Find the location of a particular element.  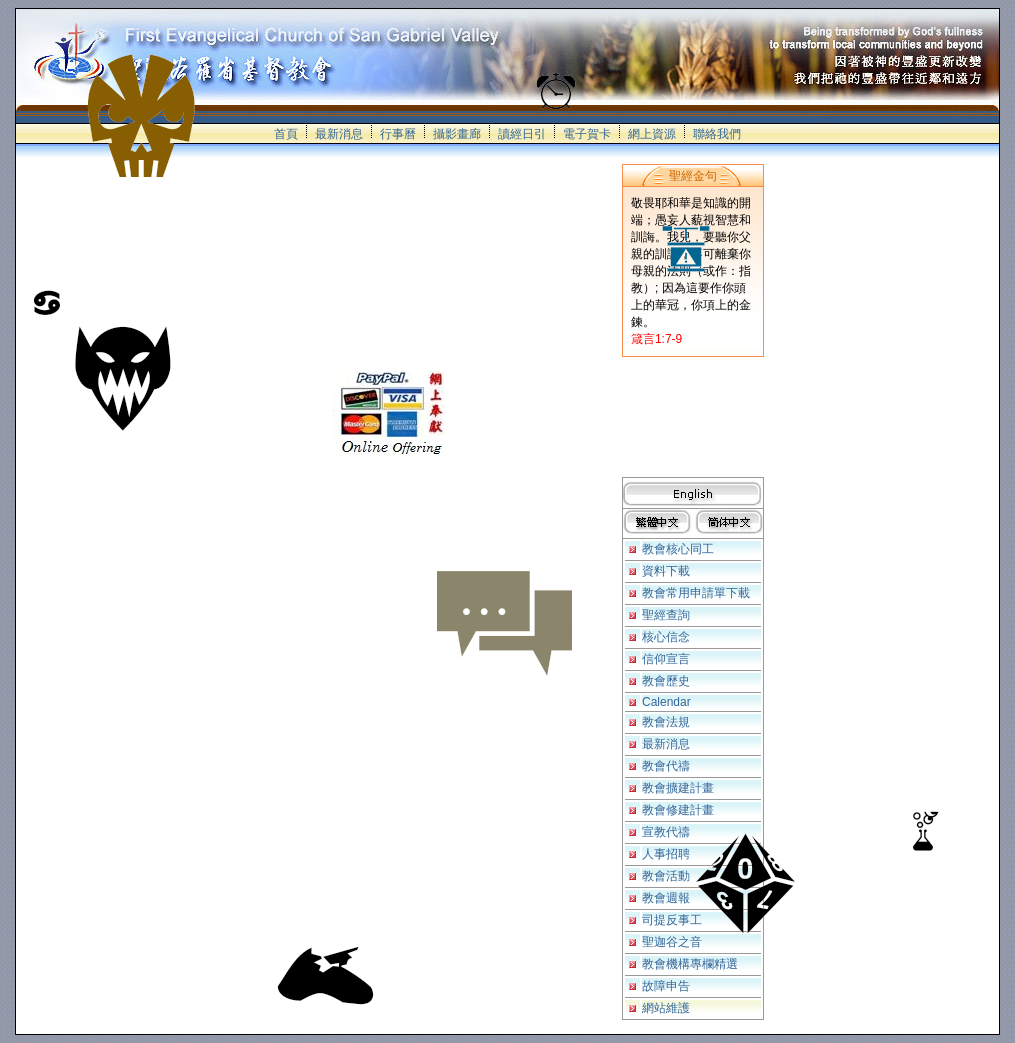

view black sea region on map is located at coordinates (325, 975).